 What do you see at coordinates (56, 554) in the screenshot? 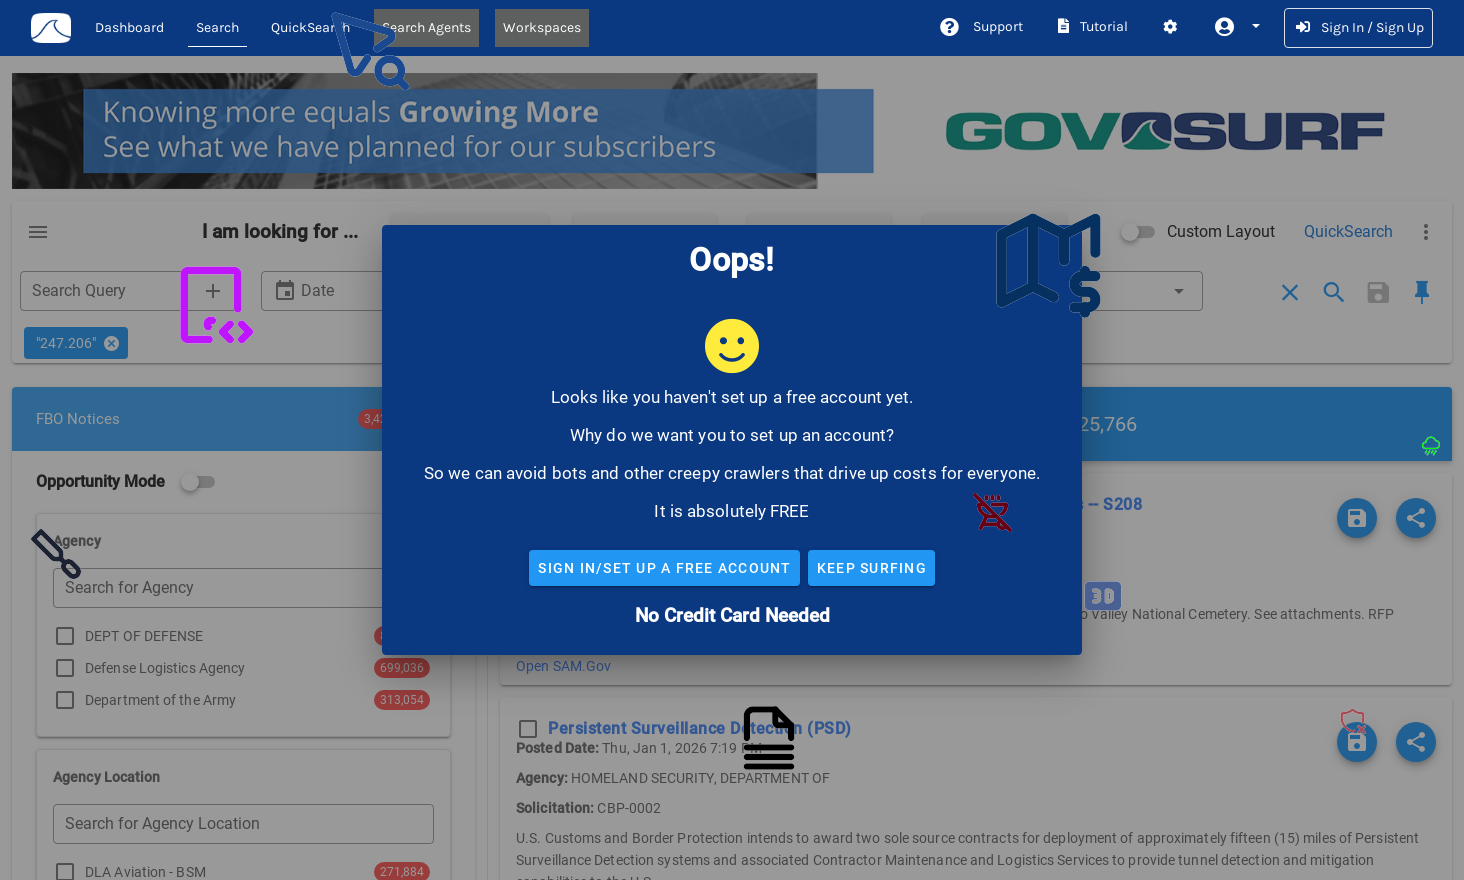
I see `access sculpting or carving tools` at bounding box center [56, 554].